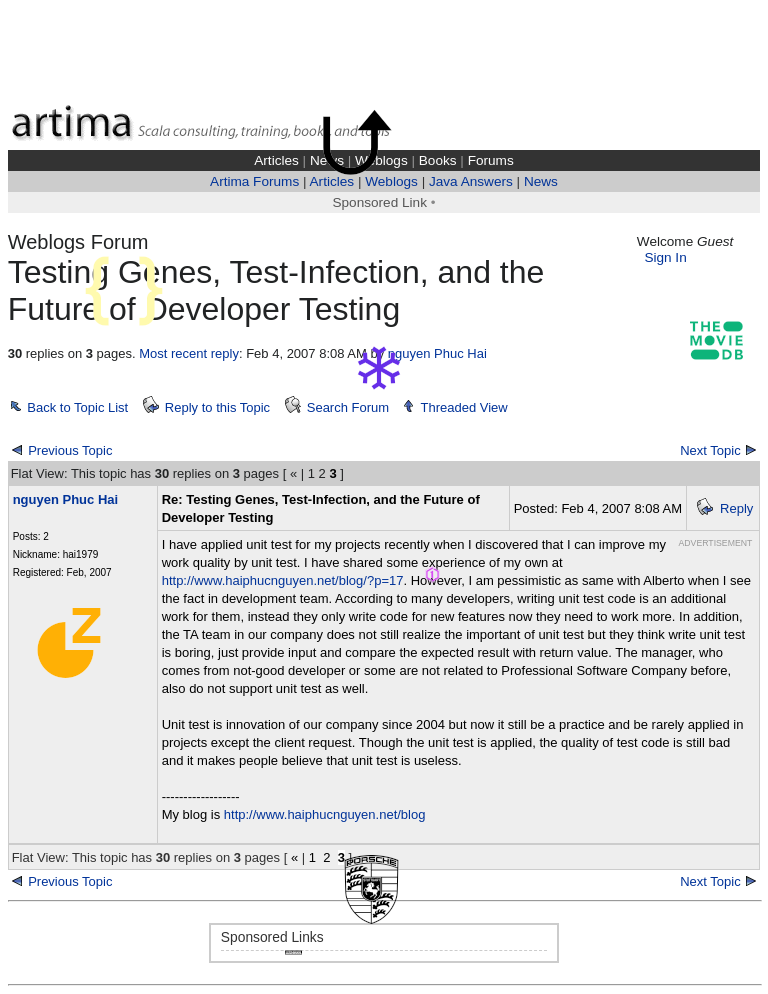  What do you see at coordinates (69, 643) in the screenshot?
I see `indicates rest or sleep mode` at bounding box center [69, 643].